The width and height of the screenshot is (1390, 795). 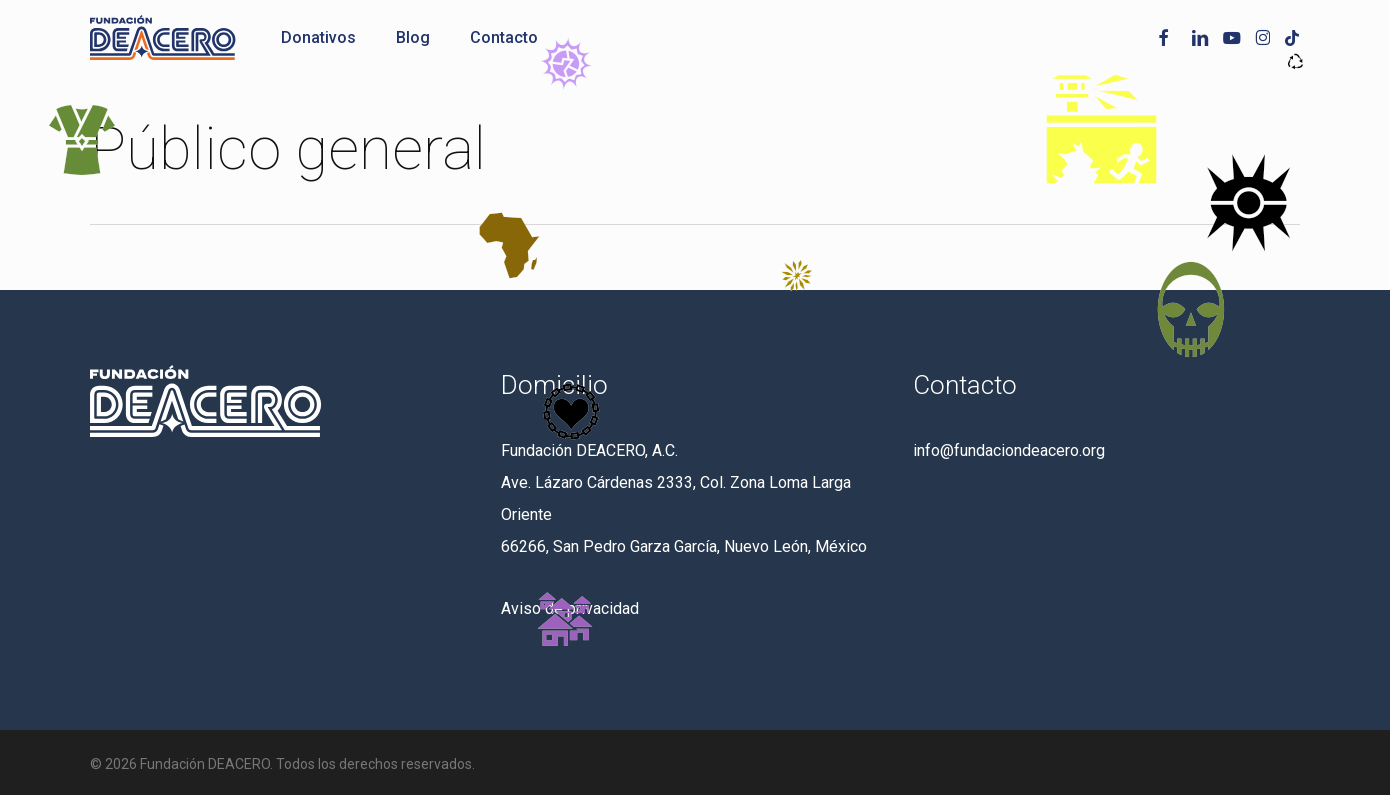 I want to click on indicates a locked or committed relationship status, so click(x=571, y=412).